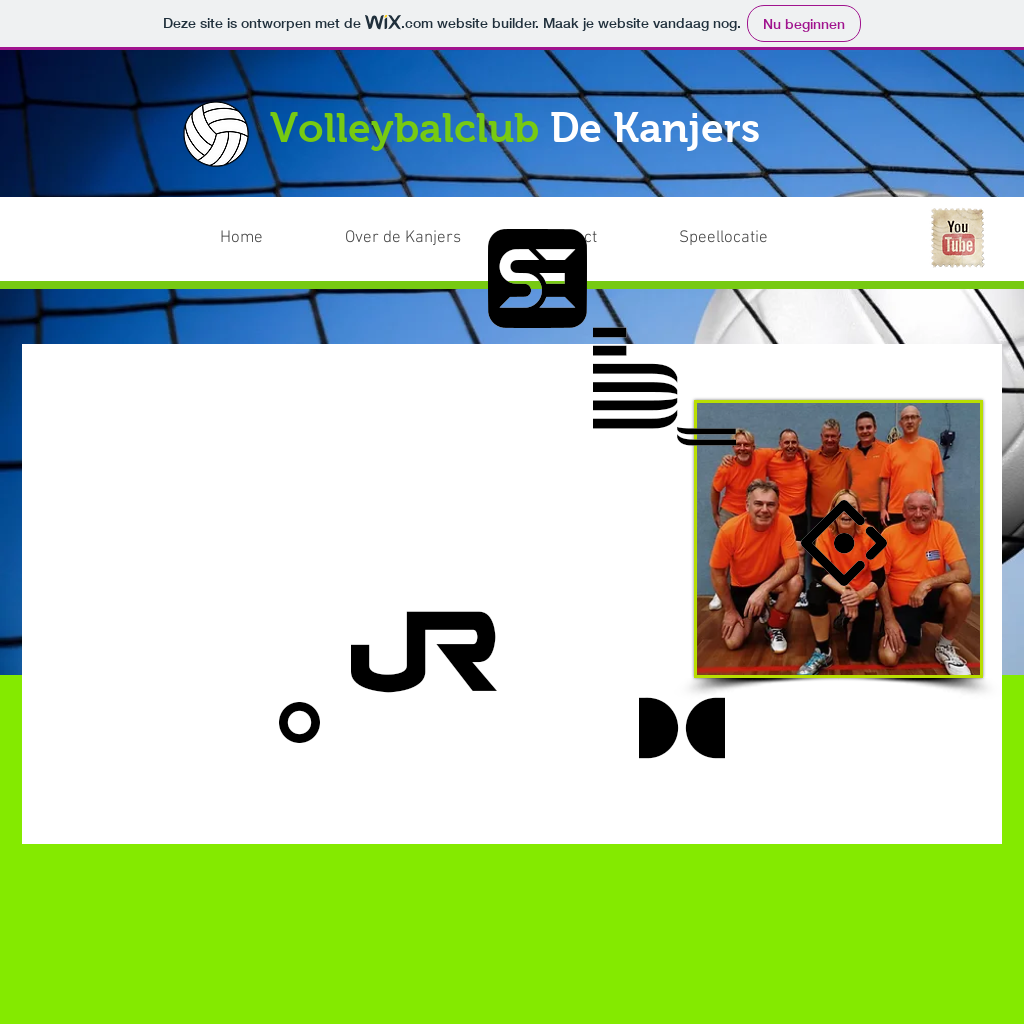 This screenshot has height=1024, width=1024. I want to click on listmonk email newsletter and mailing list manager logo, so click(299, 722).